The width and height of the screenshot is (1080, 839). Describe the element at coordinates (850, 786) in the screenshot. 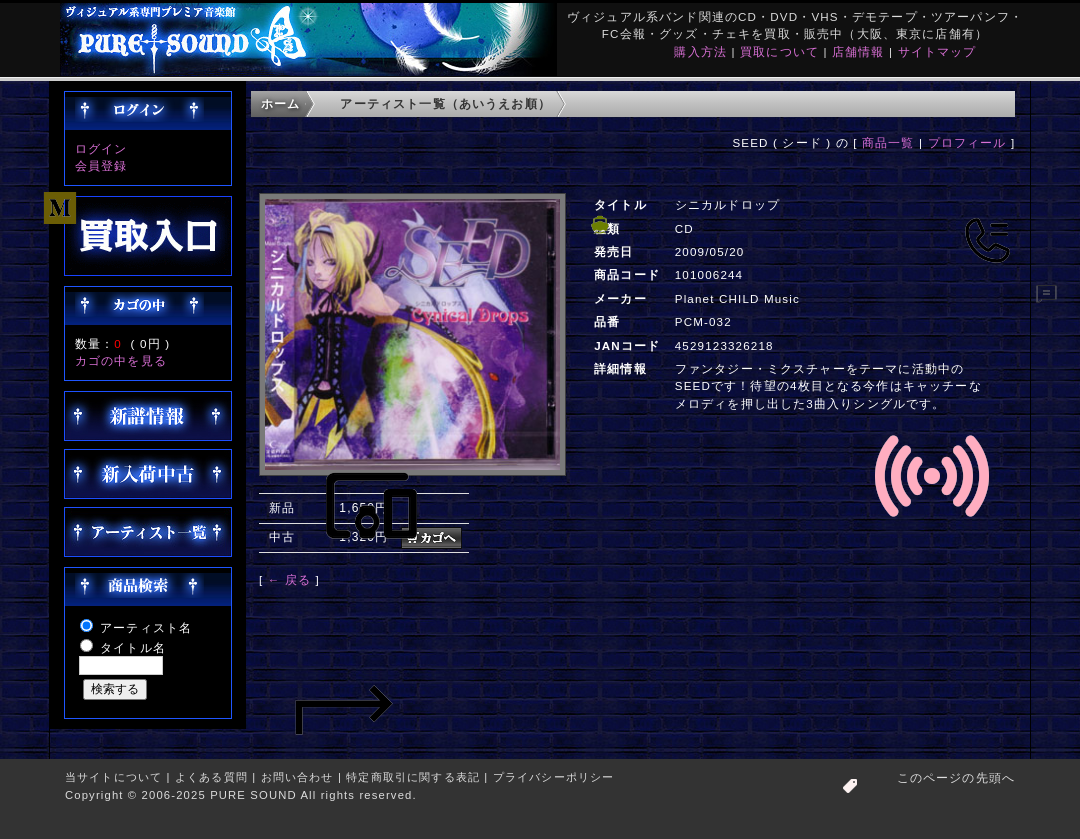

I see `view or apply a discount code` at that location.